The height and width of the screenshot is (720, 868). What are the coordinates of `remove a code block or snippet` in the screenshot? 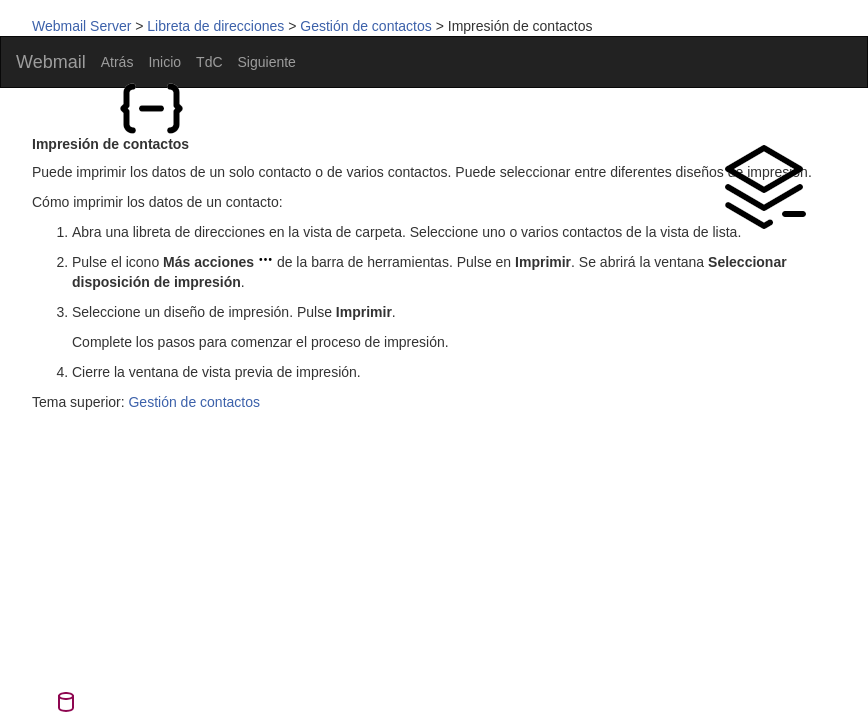 It's located at (151, 108).